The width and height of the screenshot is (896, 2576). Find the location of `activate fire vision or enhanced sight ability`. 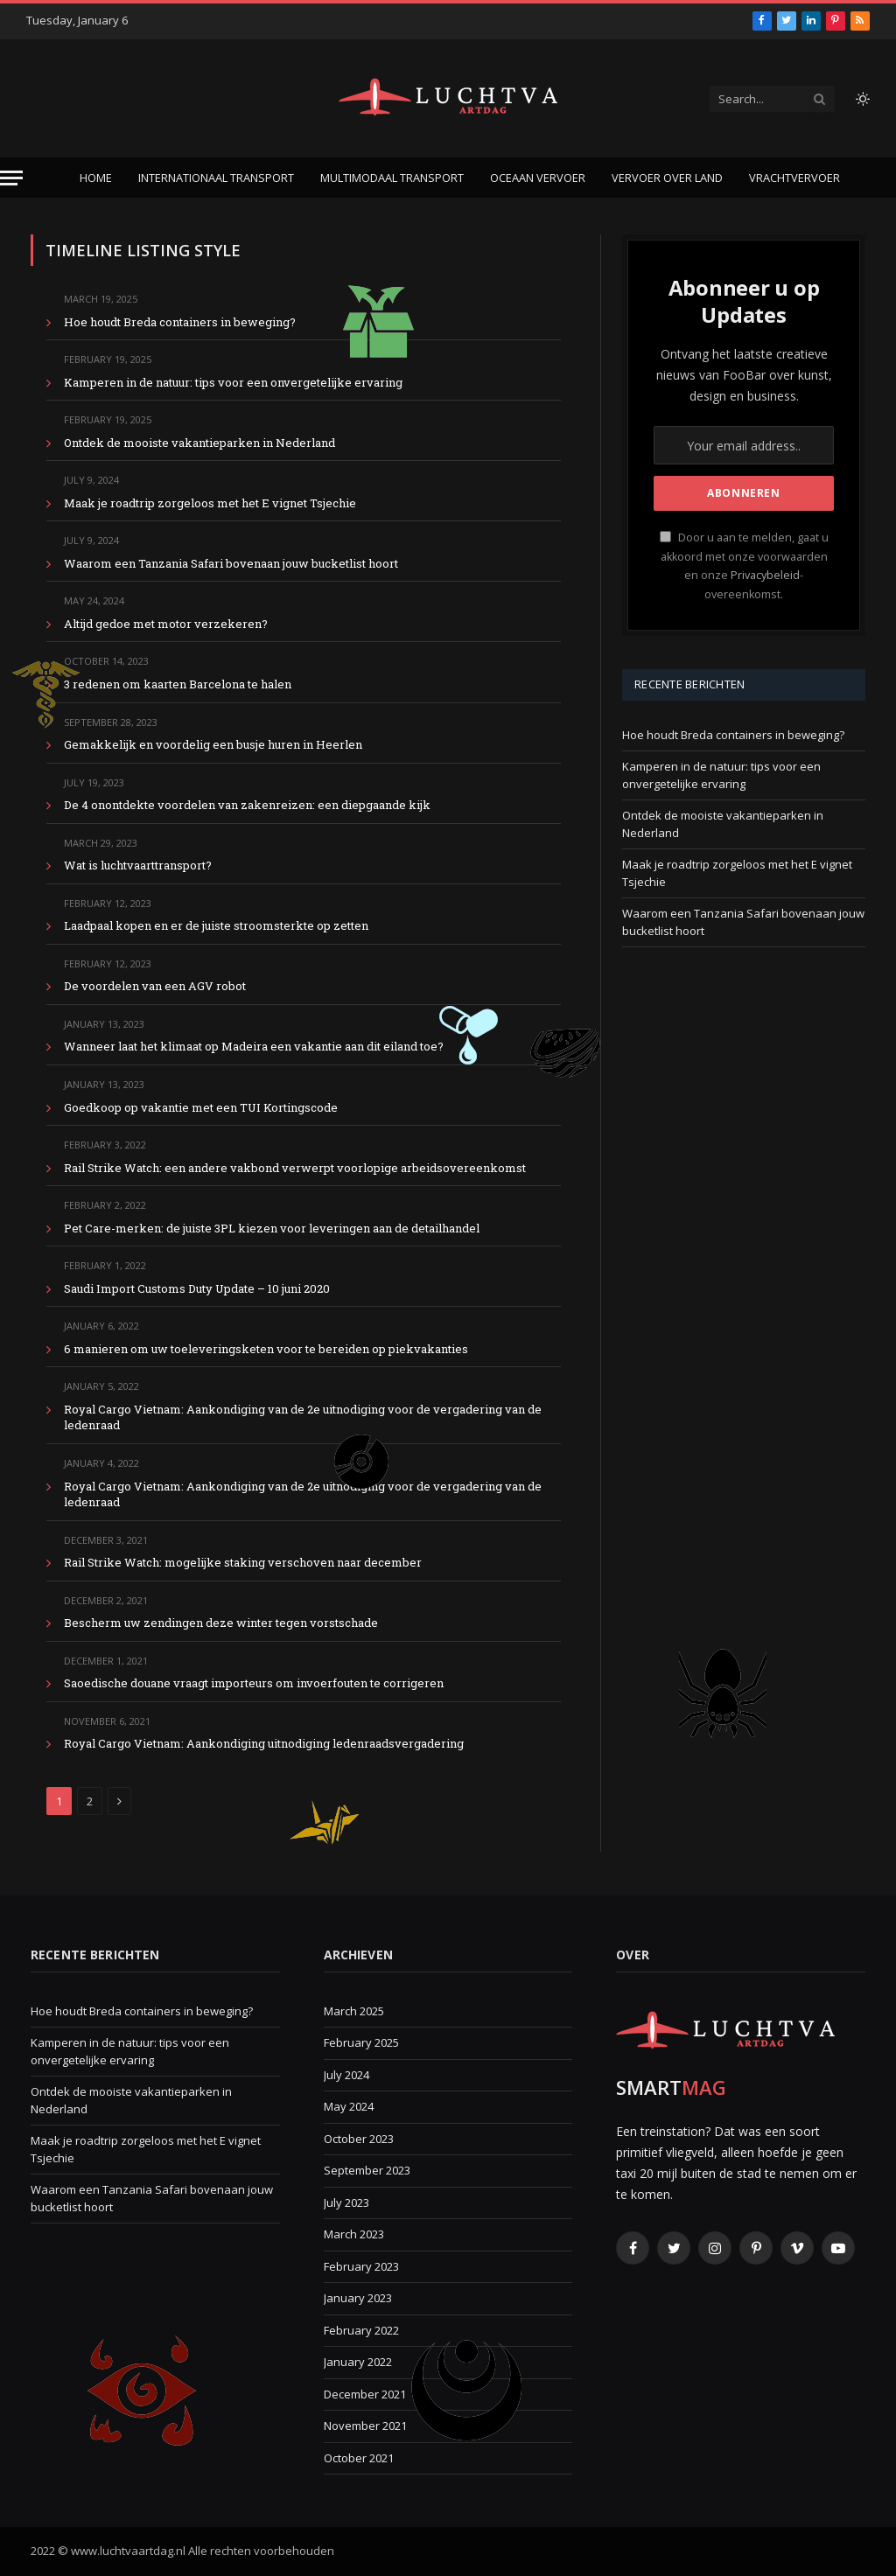

activate fire vision or enhanced sight ability is located at coordinates (142, 2391).